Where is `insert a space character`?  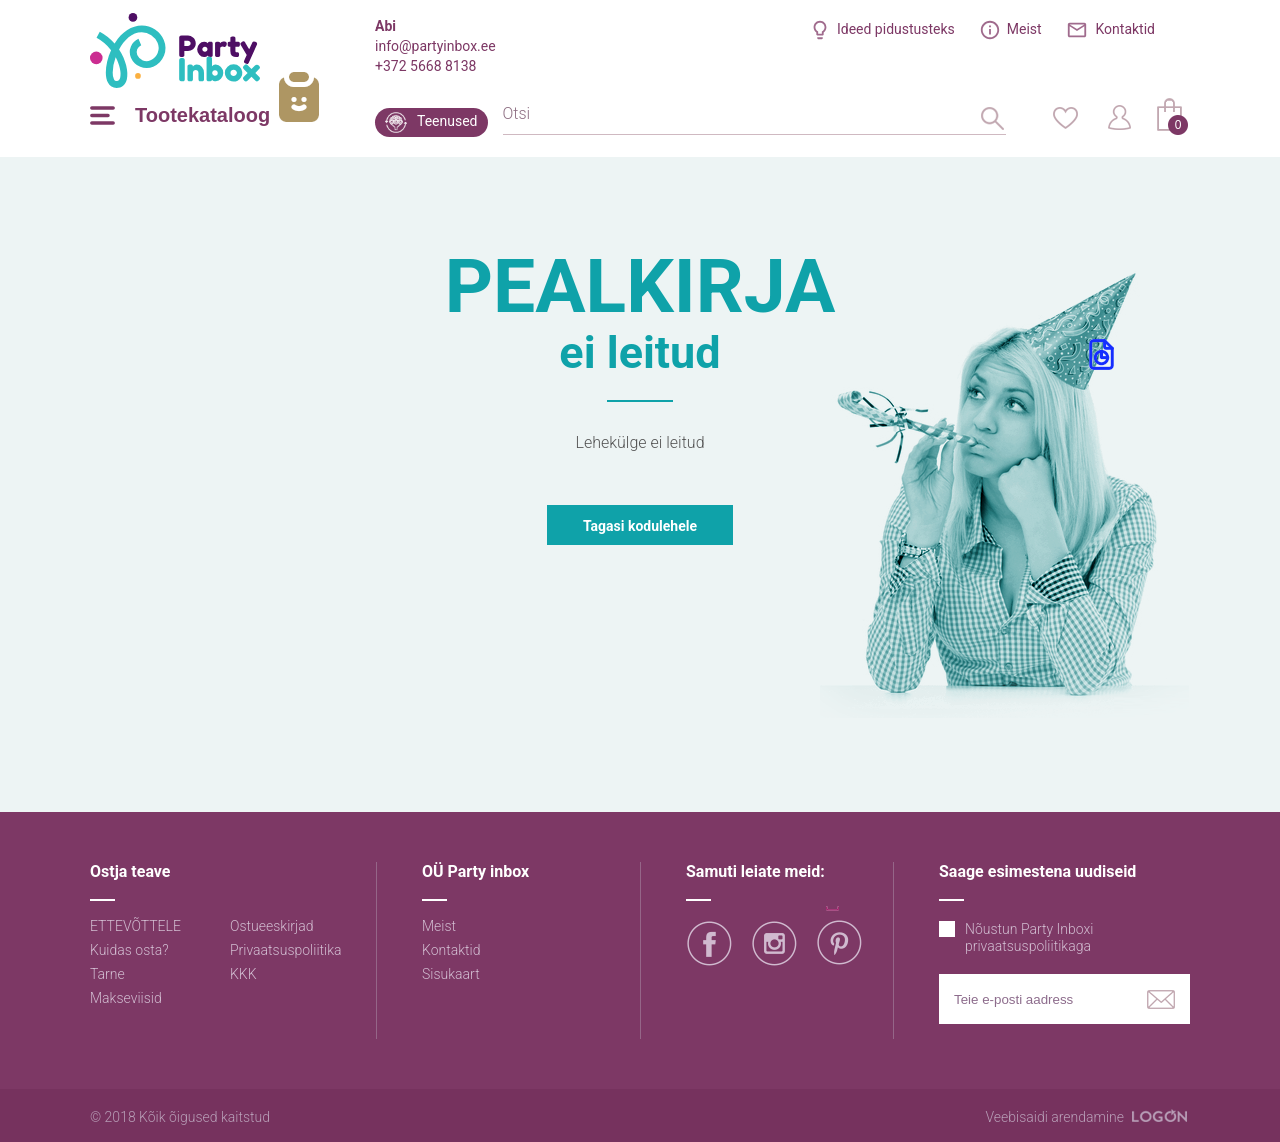 insert a space character is located at coordinates (832, 908).